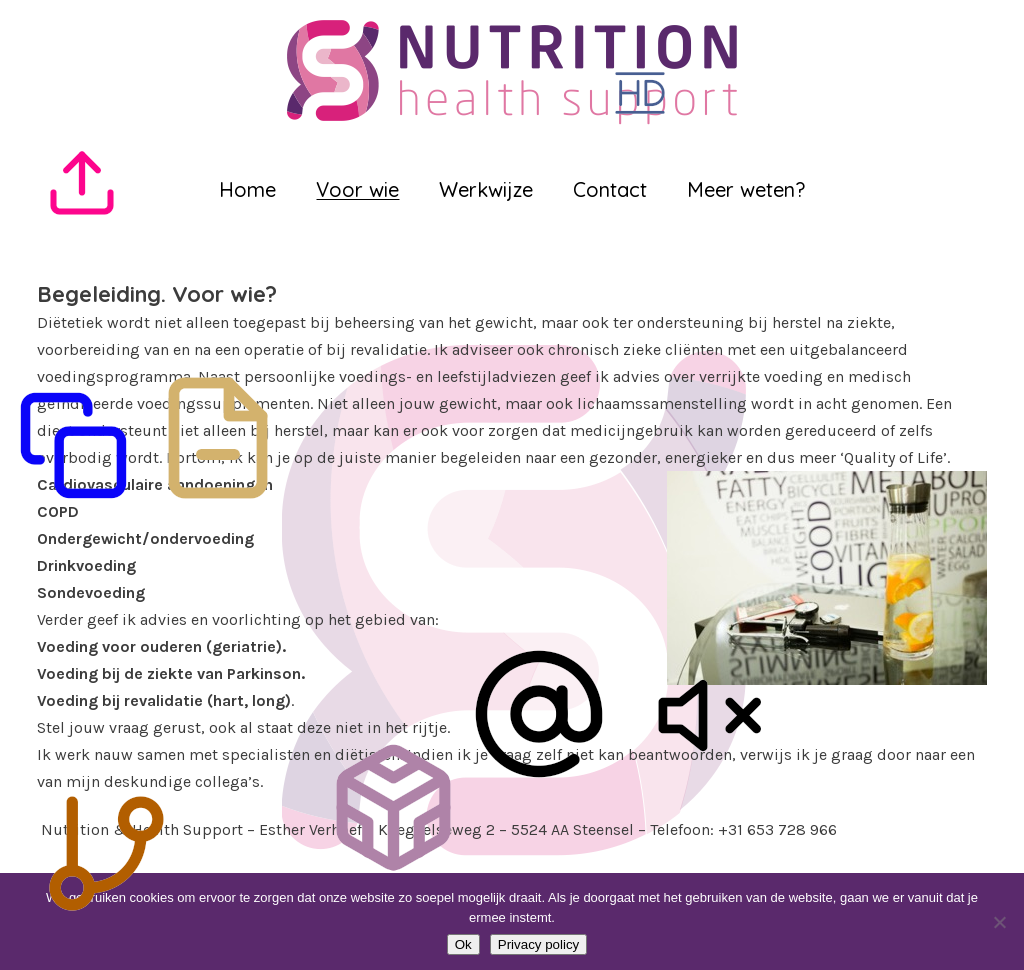  What do you see at coordinates (218, 438) in the screenshot?
I see `remove content from a file` at bounding box center [218, 438].